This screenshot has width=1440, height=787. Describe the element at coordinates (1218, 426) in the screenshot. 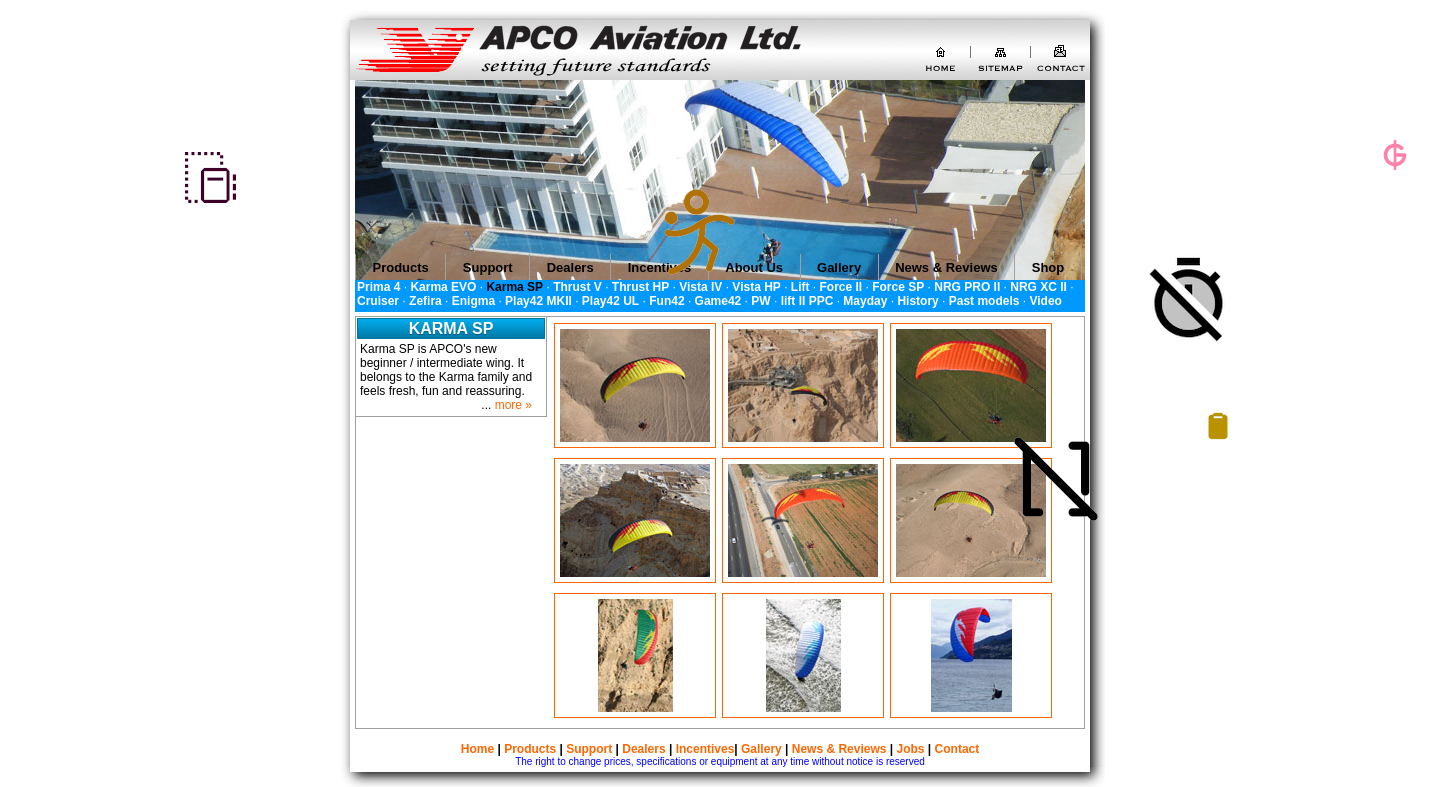

I see `view clipboard contents` at that location.